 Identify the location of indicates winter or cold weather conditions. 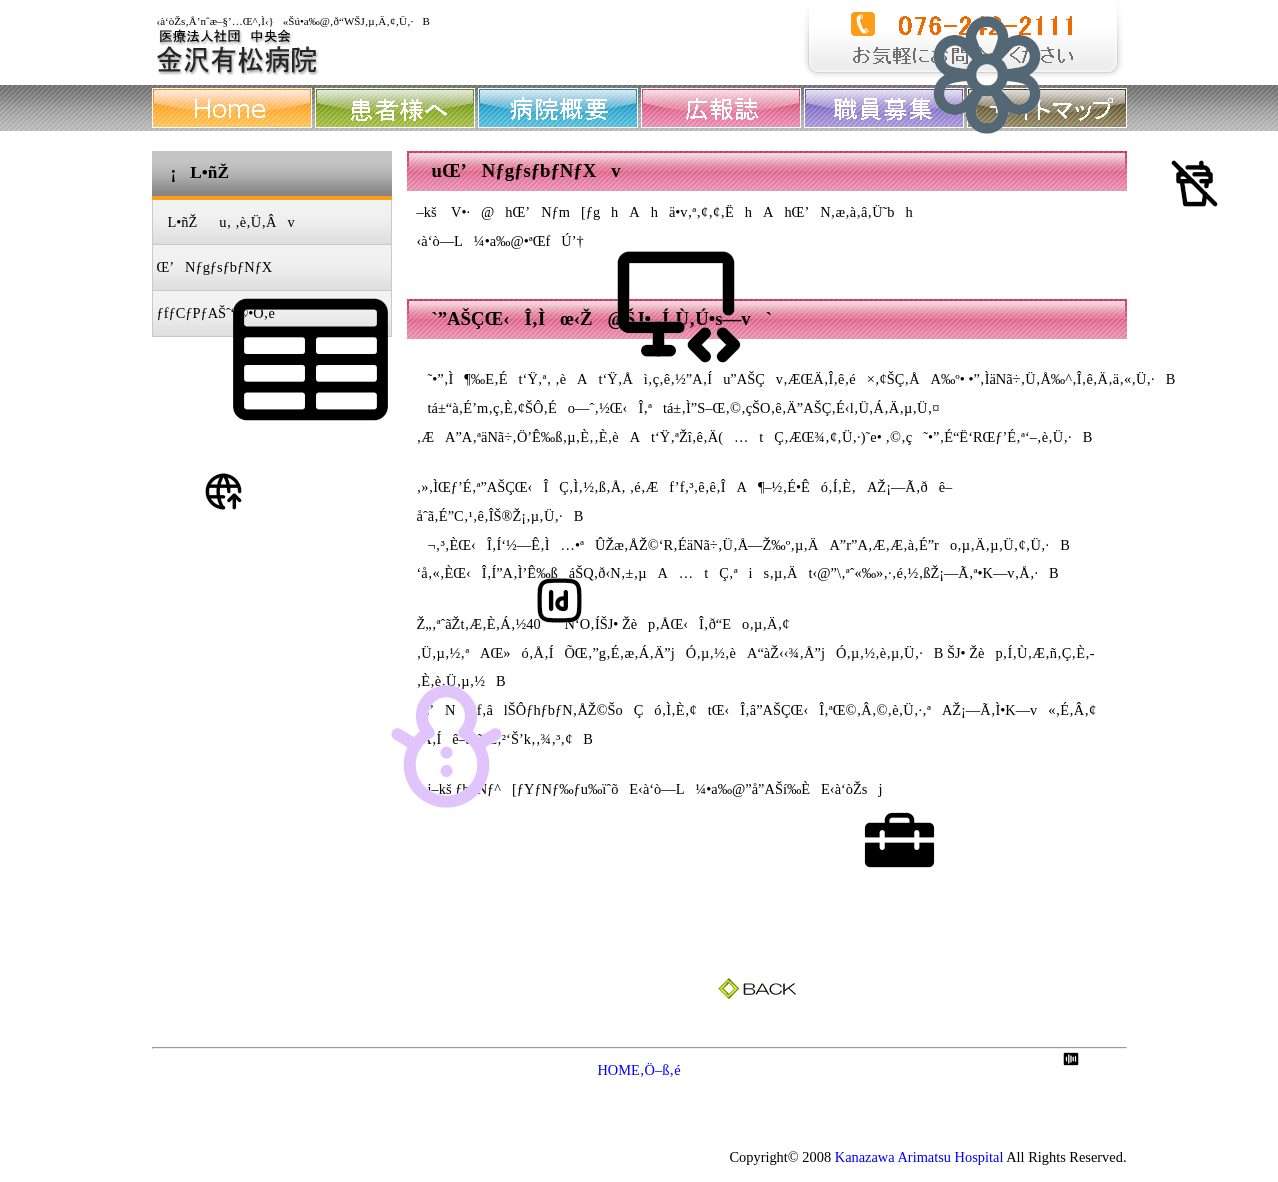
(446, 746).